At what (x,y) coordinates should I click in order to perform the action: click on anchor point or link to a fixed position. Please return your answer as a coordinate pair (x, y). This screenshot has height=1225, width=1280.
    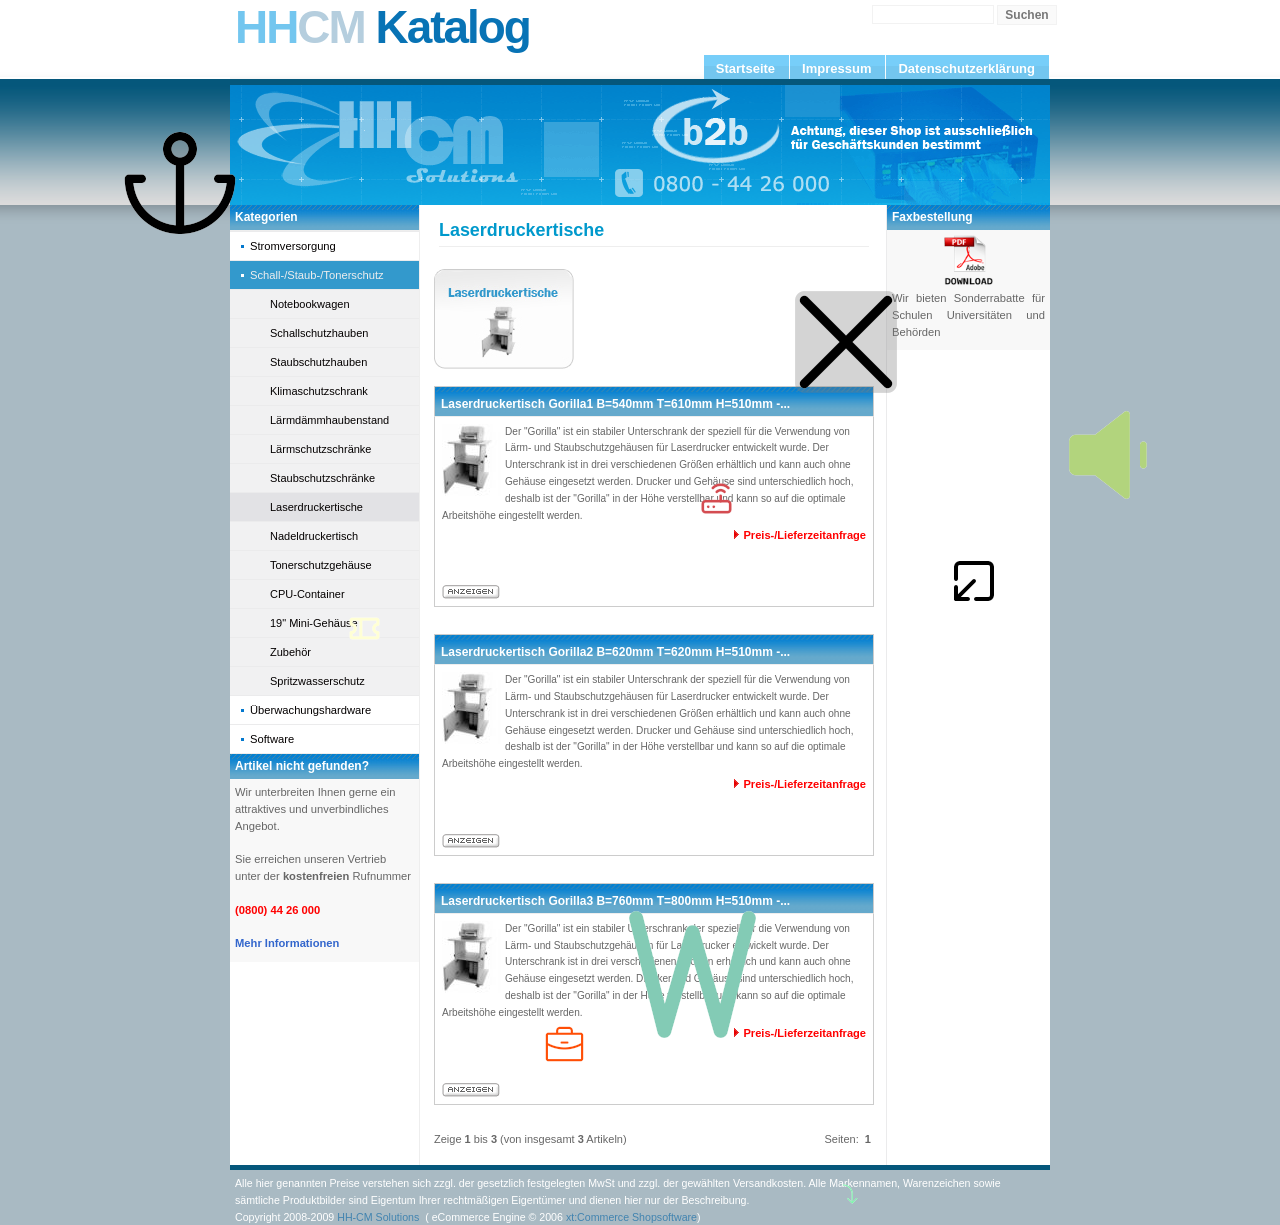
    Looking at the image, I should click on (180, 183).